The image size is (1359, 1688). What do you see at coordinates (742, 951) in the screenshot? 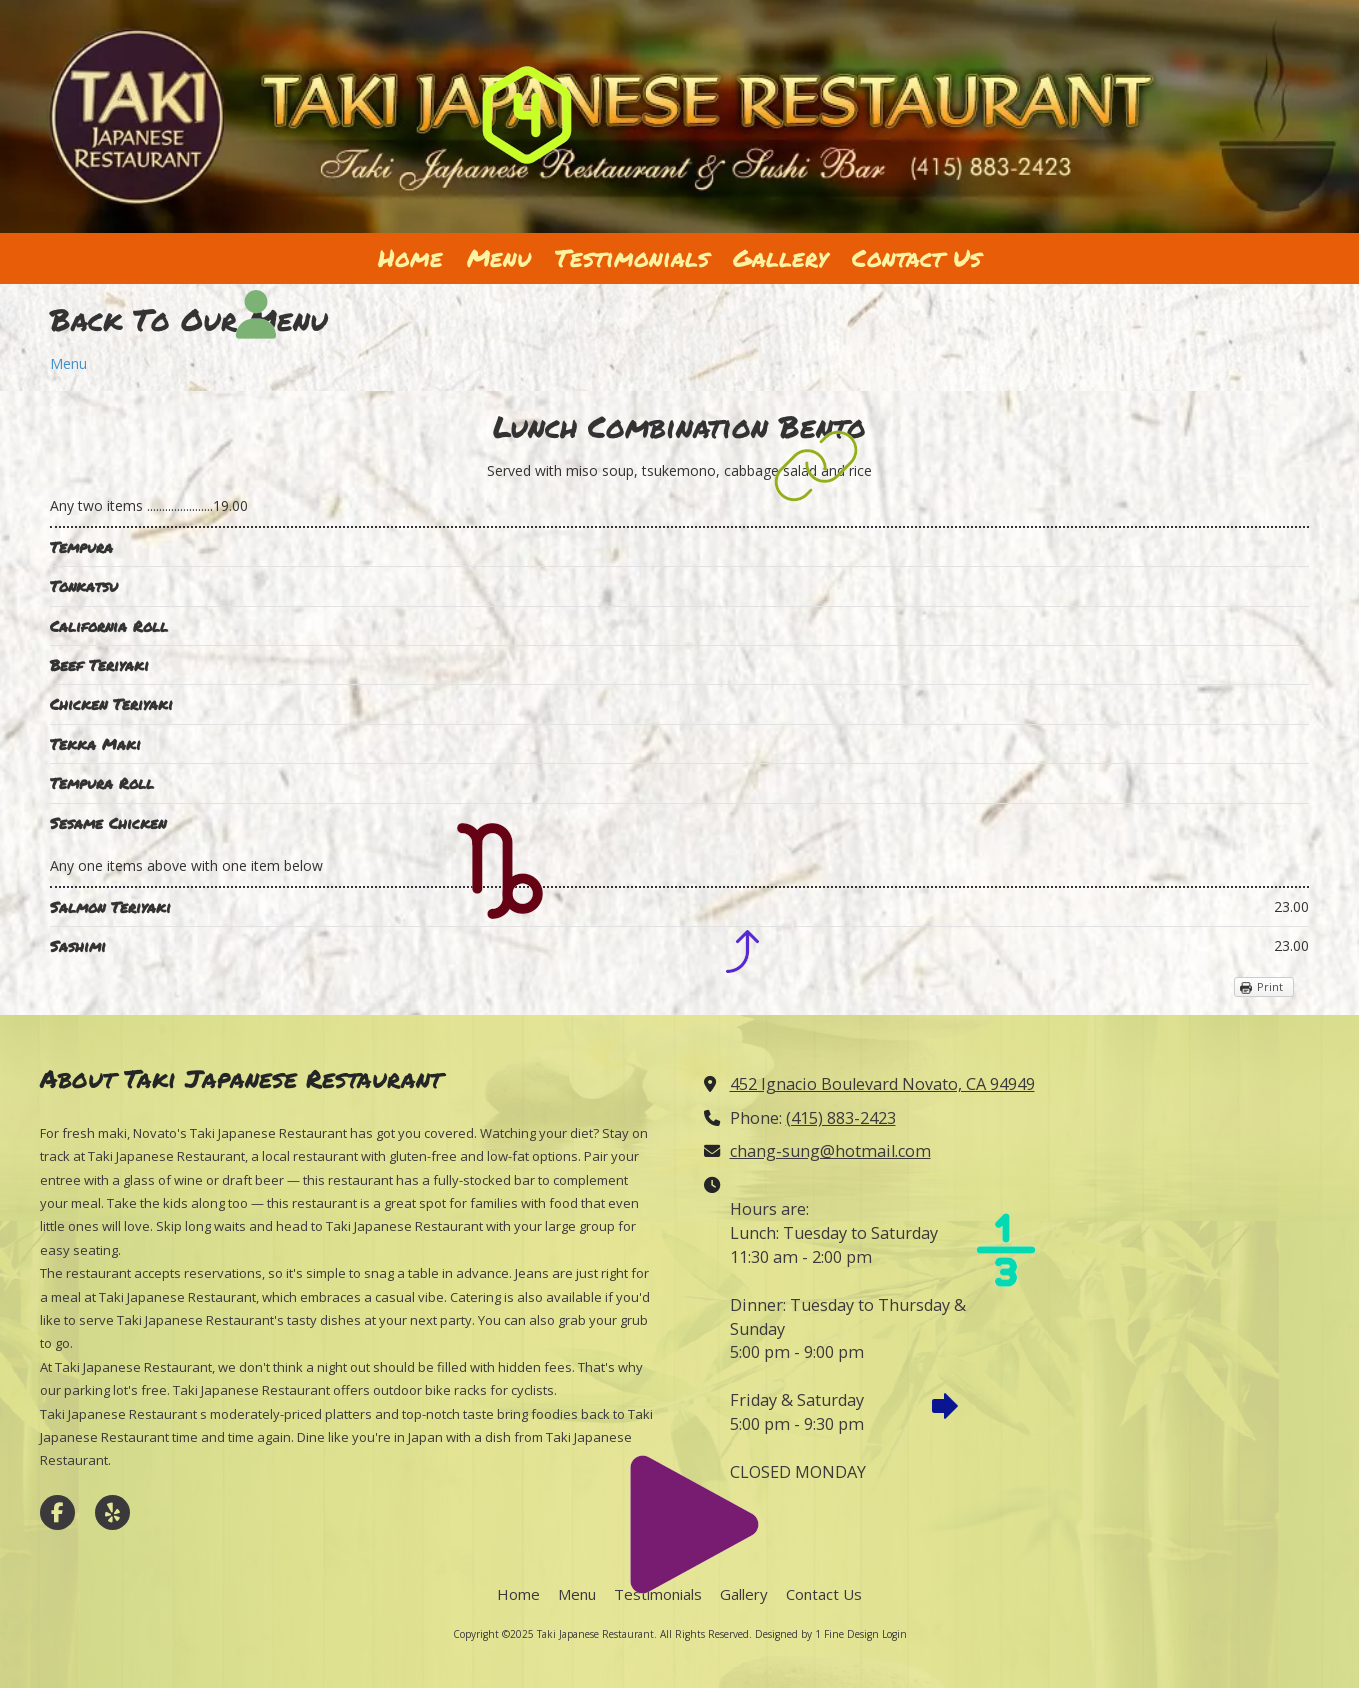
I see `redirect or forward content` at bounding box center [742, 951].